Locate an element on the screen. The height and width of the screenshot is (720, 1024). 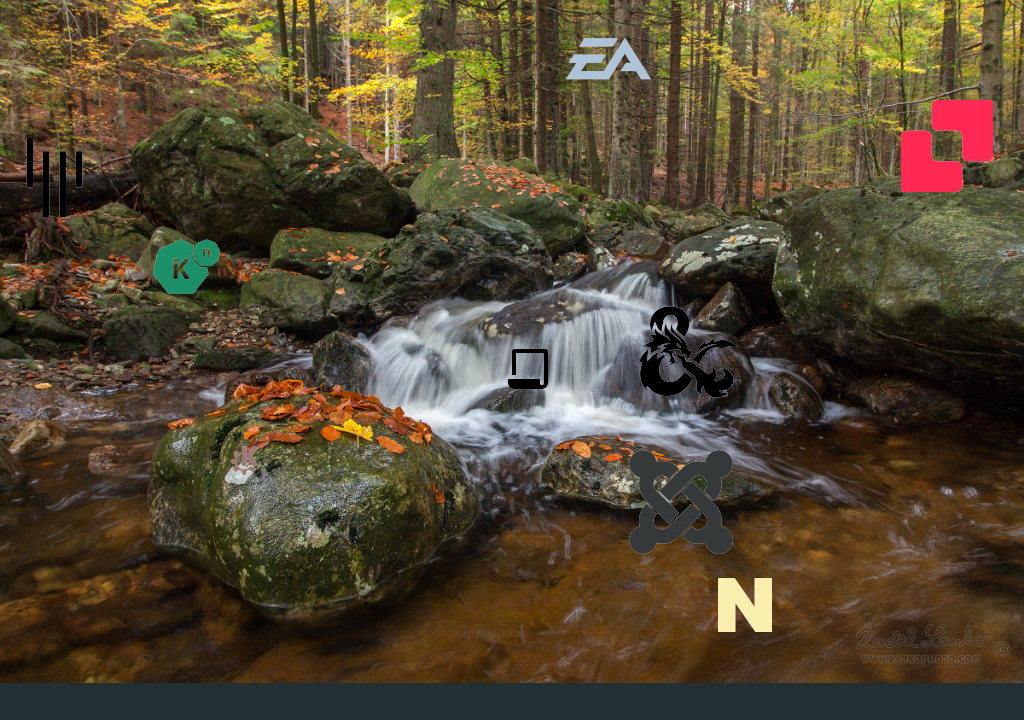
SendGrid email delivery service logo is located at coordinates (947, 146).